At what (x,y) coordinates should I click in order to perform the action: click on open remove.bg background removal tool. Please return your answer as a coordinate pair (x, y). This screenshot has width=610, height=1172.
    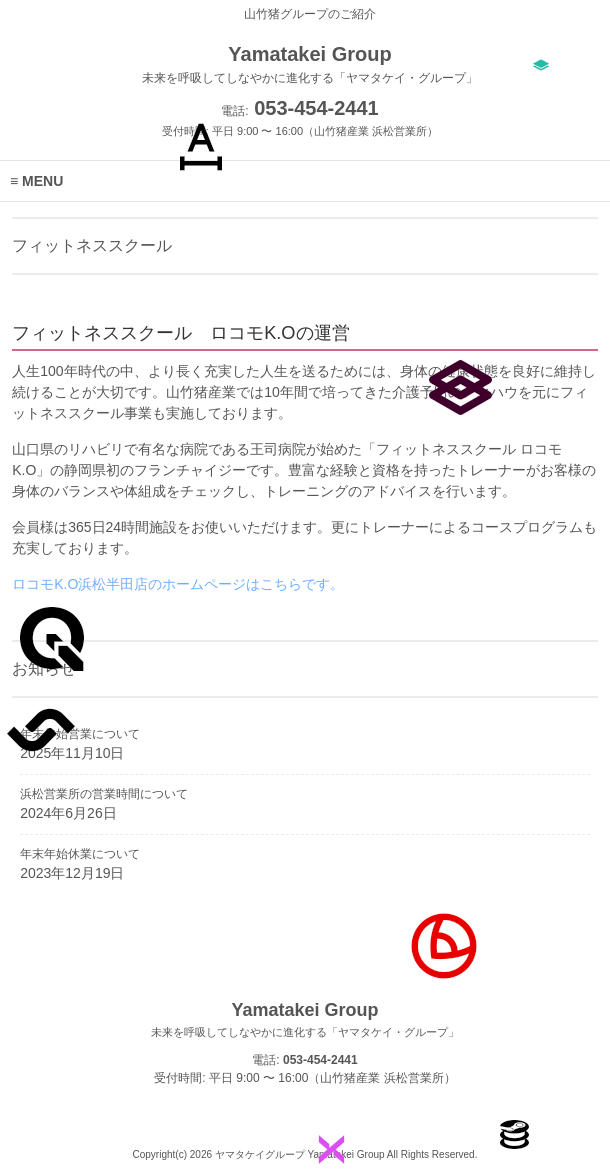
    Looking at the image, I should click on (541, 65).